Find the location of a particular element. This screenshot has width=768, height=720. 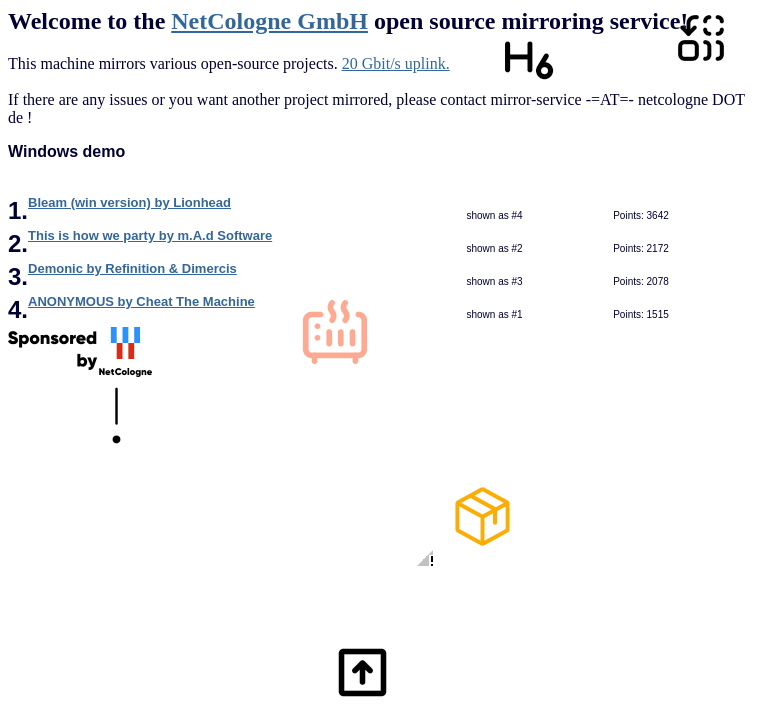

replace all matching instances in a document is located at coordinates (701, 38).